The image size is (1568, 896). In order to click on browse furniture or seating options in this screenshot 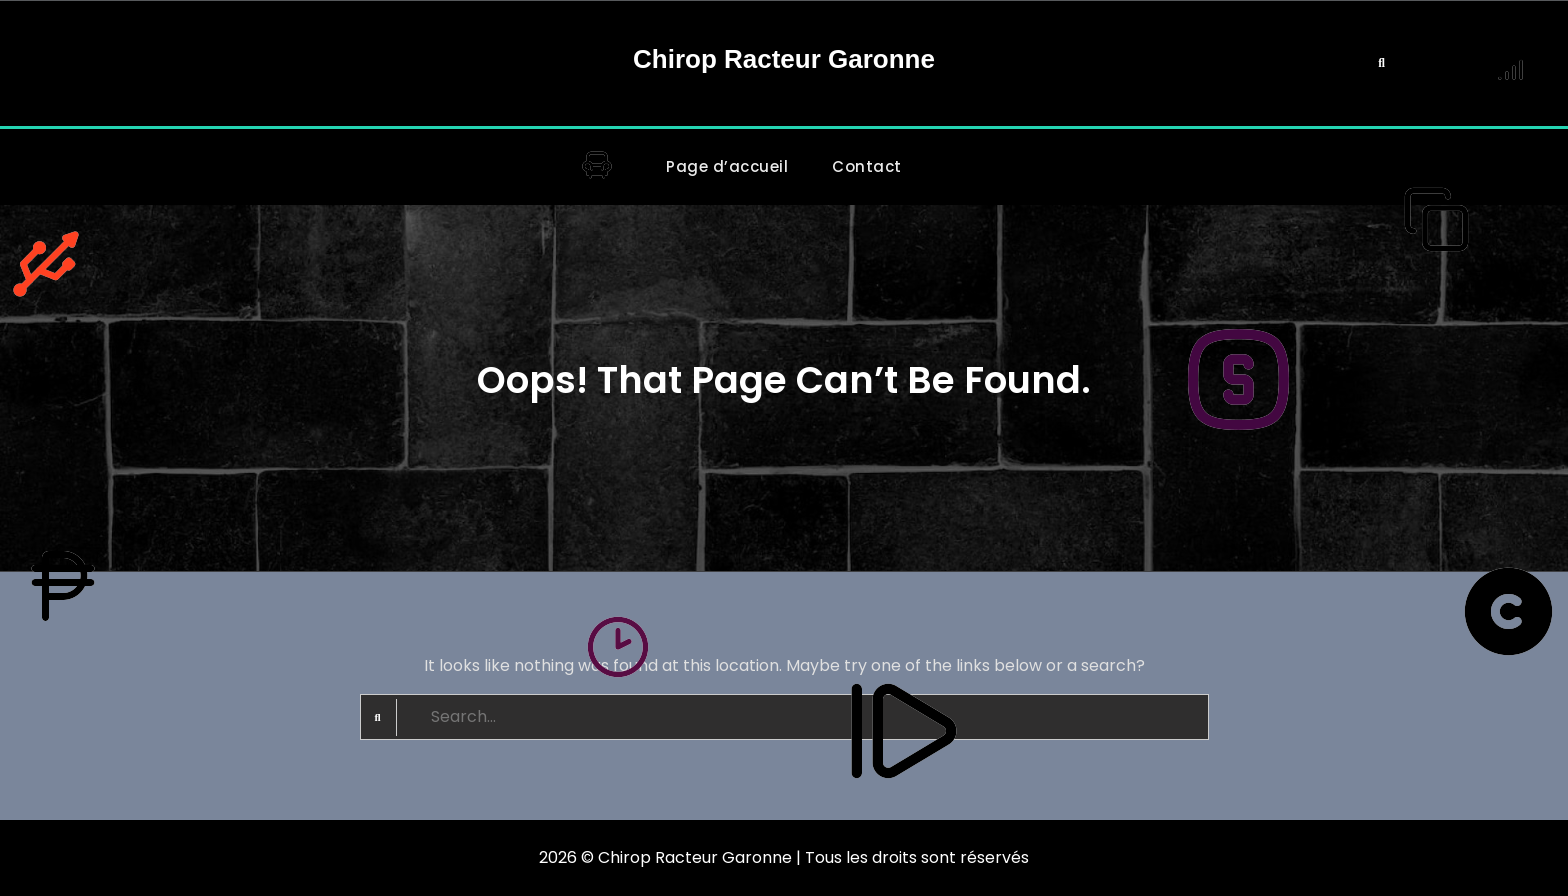, I will do `click(597, 165)`.